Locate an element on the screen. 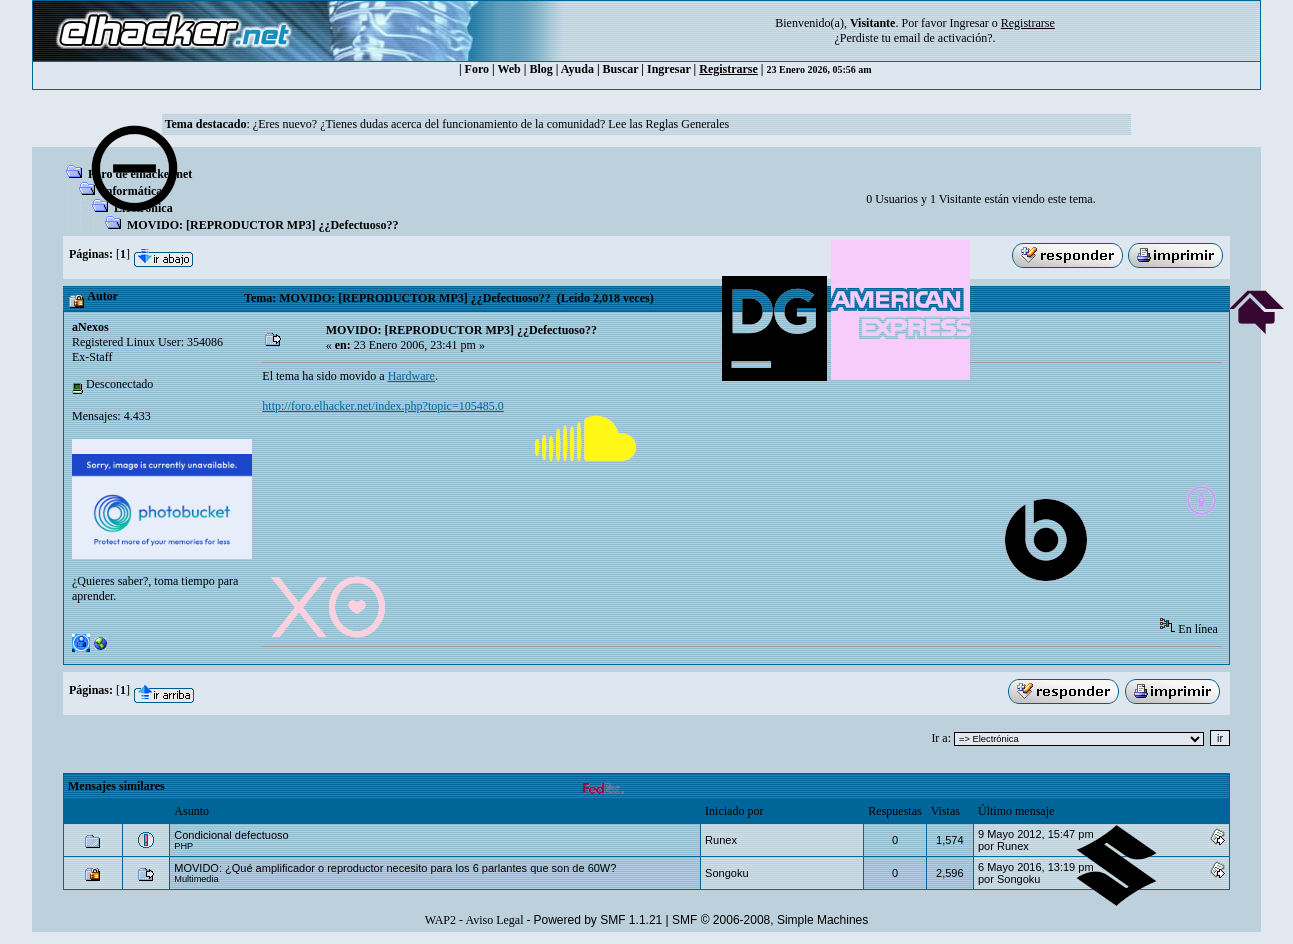 The height and width of the screenshot is (944, 1293). open the HomeAdvisor app is located at coordinates (1256, 312).